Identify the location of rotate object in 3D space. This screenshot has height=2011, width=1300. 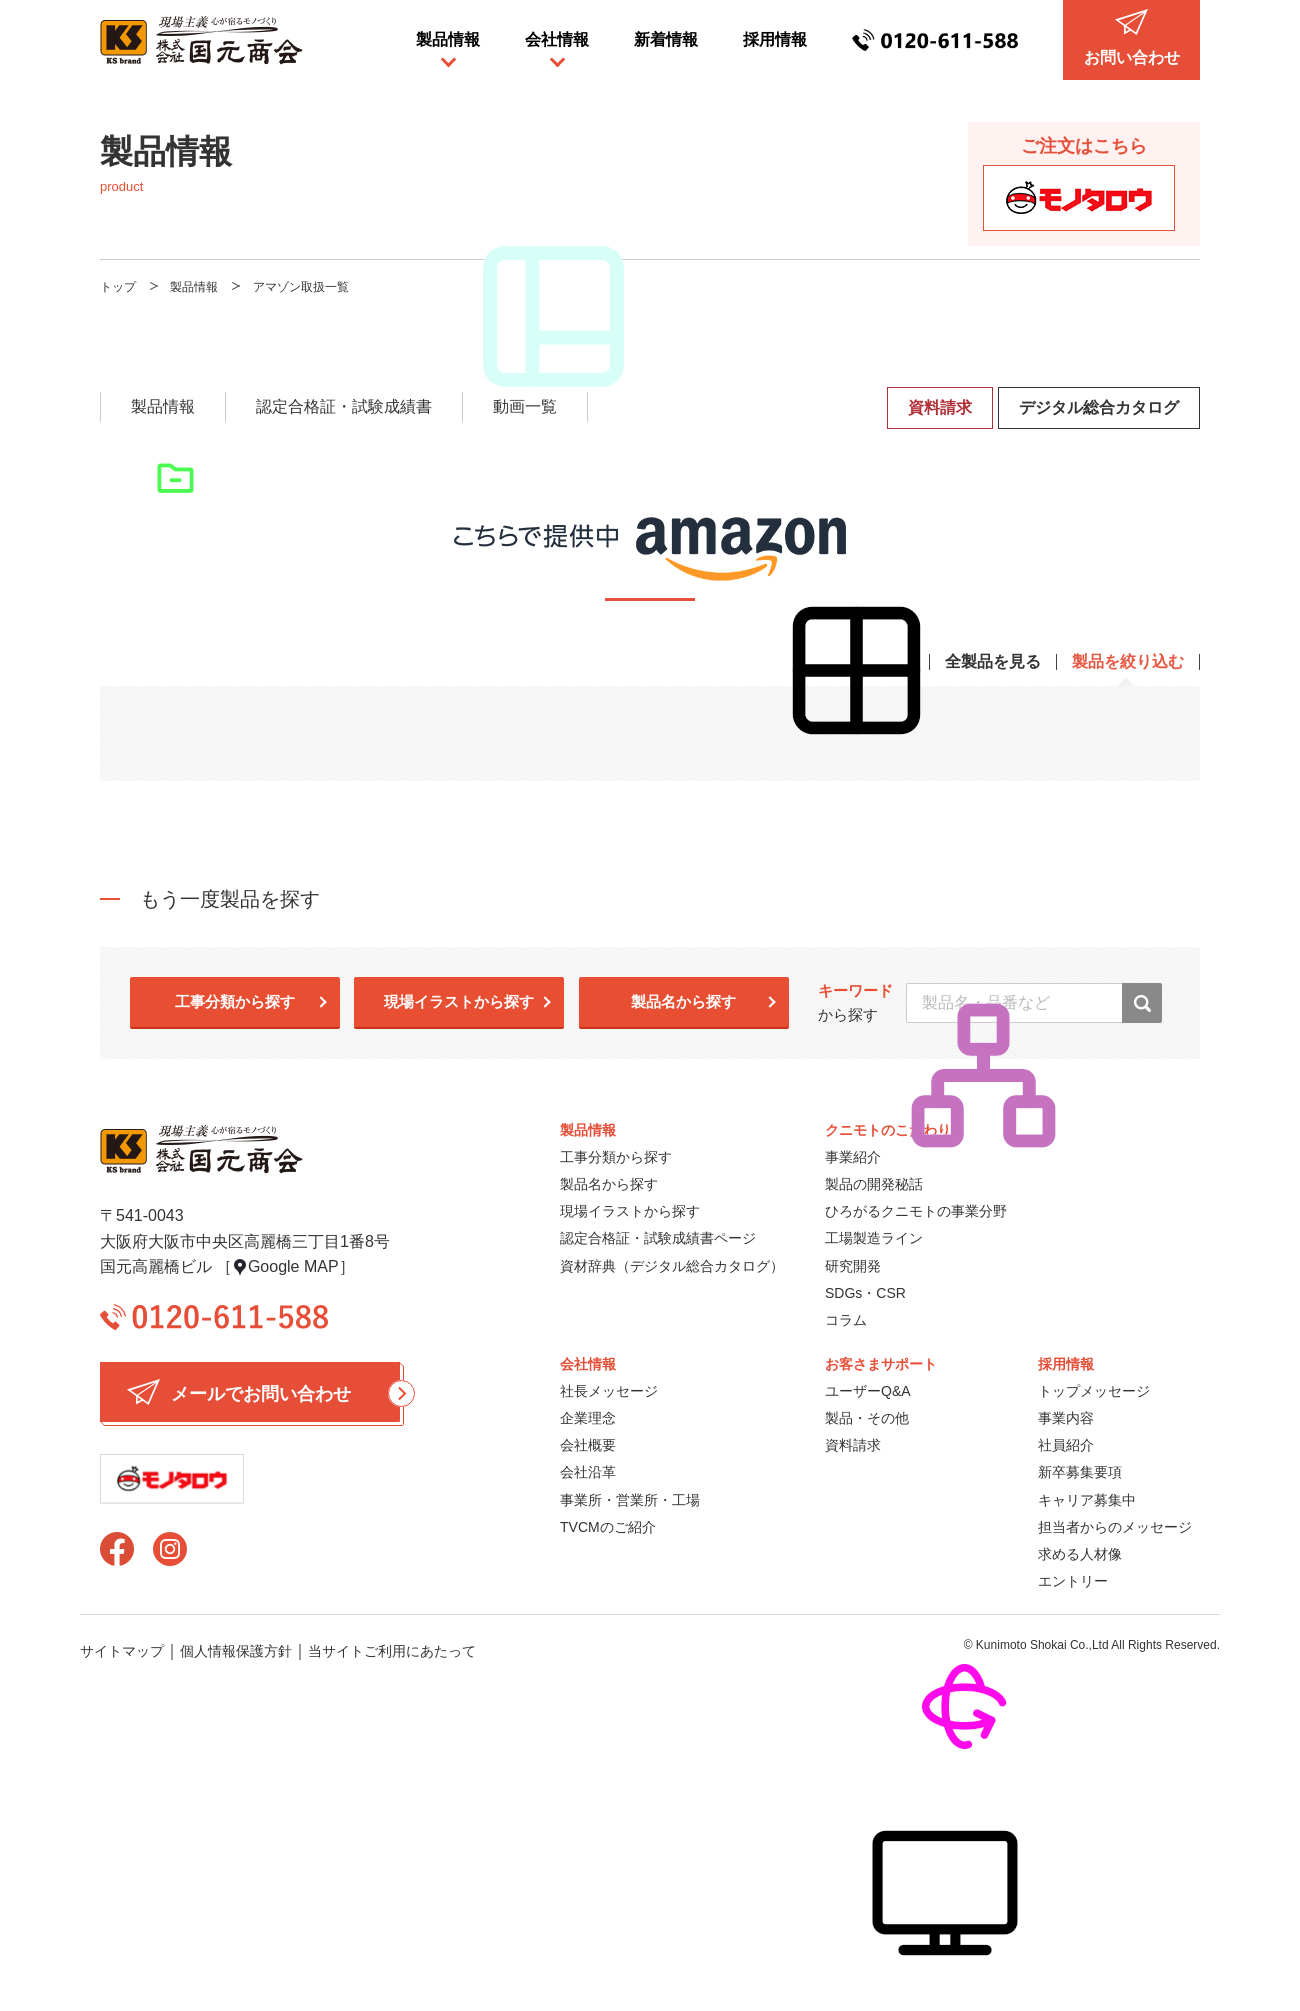
(964, 1706).